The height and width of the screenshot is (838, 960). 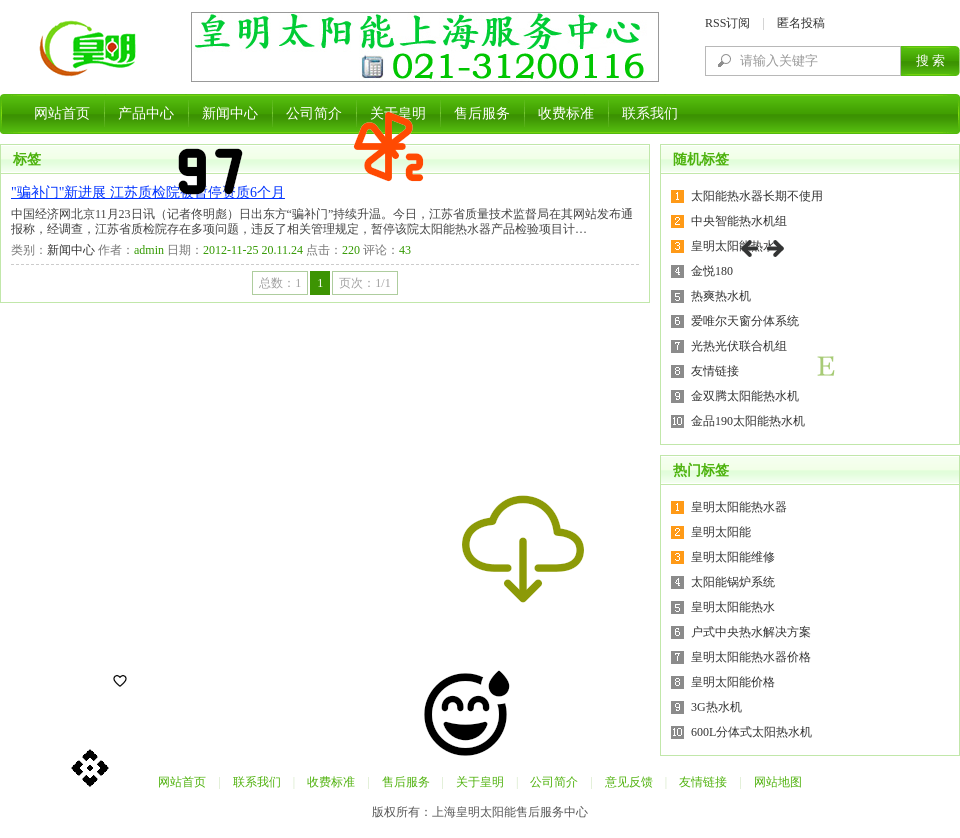 I want to click on download file from cloud storage, so click(x=523, y=549).